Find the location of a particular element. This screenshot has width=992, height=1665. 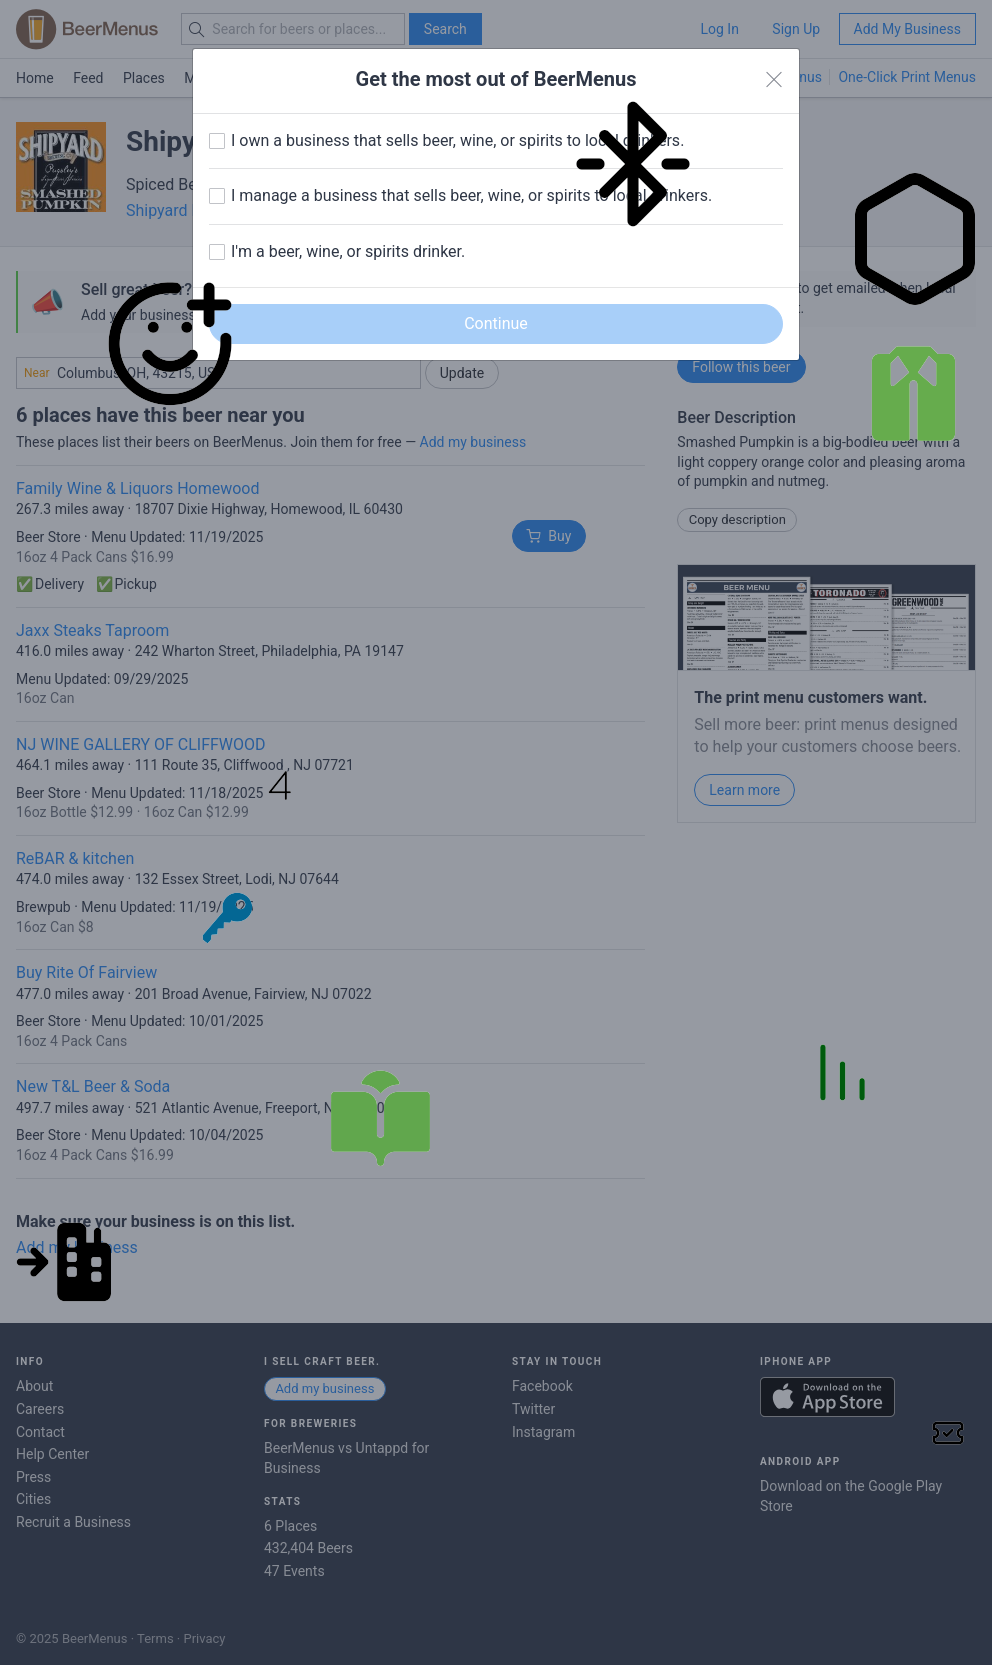

view clothing or apparel items is located at coordinates (913, 395).